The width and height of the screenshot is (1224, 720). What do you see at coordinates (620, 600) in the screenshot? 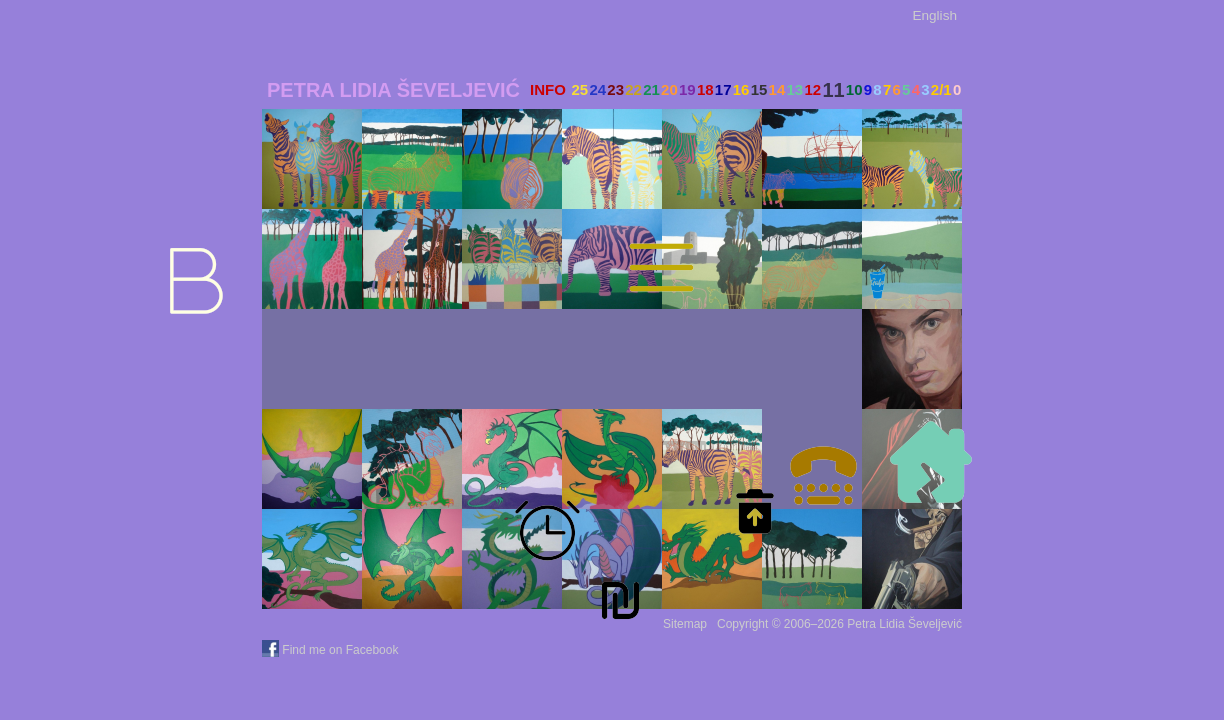
I see `indicates Israeli shekel currency` at bounding box center [620, 600].